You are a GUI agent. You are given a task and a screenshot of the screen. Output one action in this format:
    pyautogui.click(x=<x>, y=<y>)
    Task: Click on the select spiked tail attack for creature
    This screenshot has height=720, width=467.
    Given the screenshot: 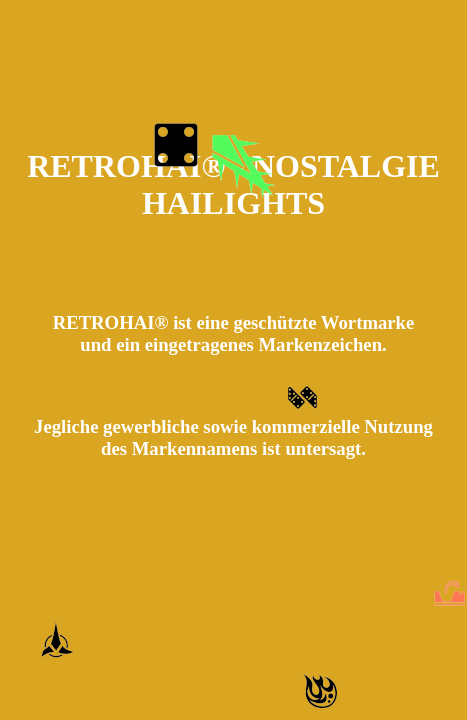 What is the action you would take?
    pyautogui.click(x=243, y=166)
    